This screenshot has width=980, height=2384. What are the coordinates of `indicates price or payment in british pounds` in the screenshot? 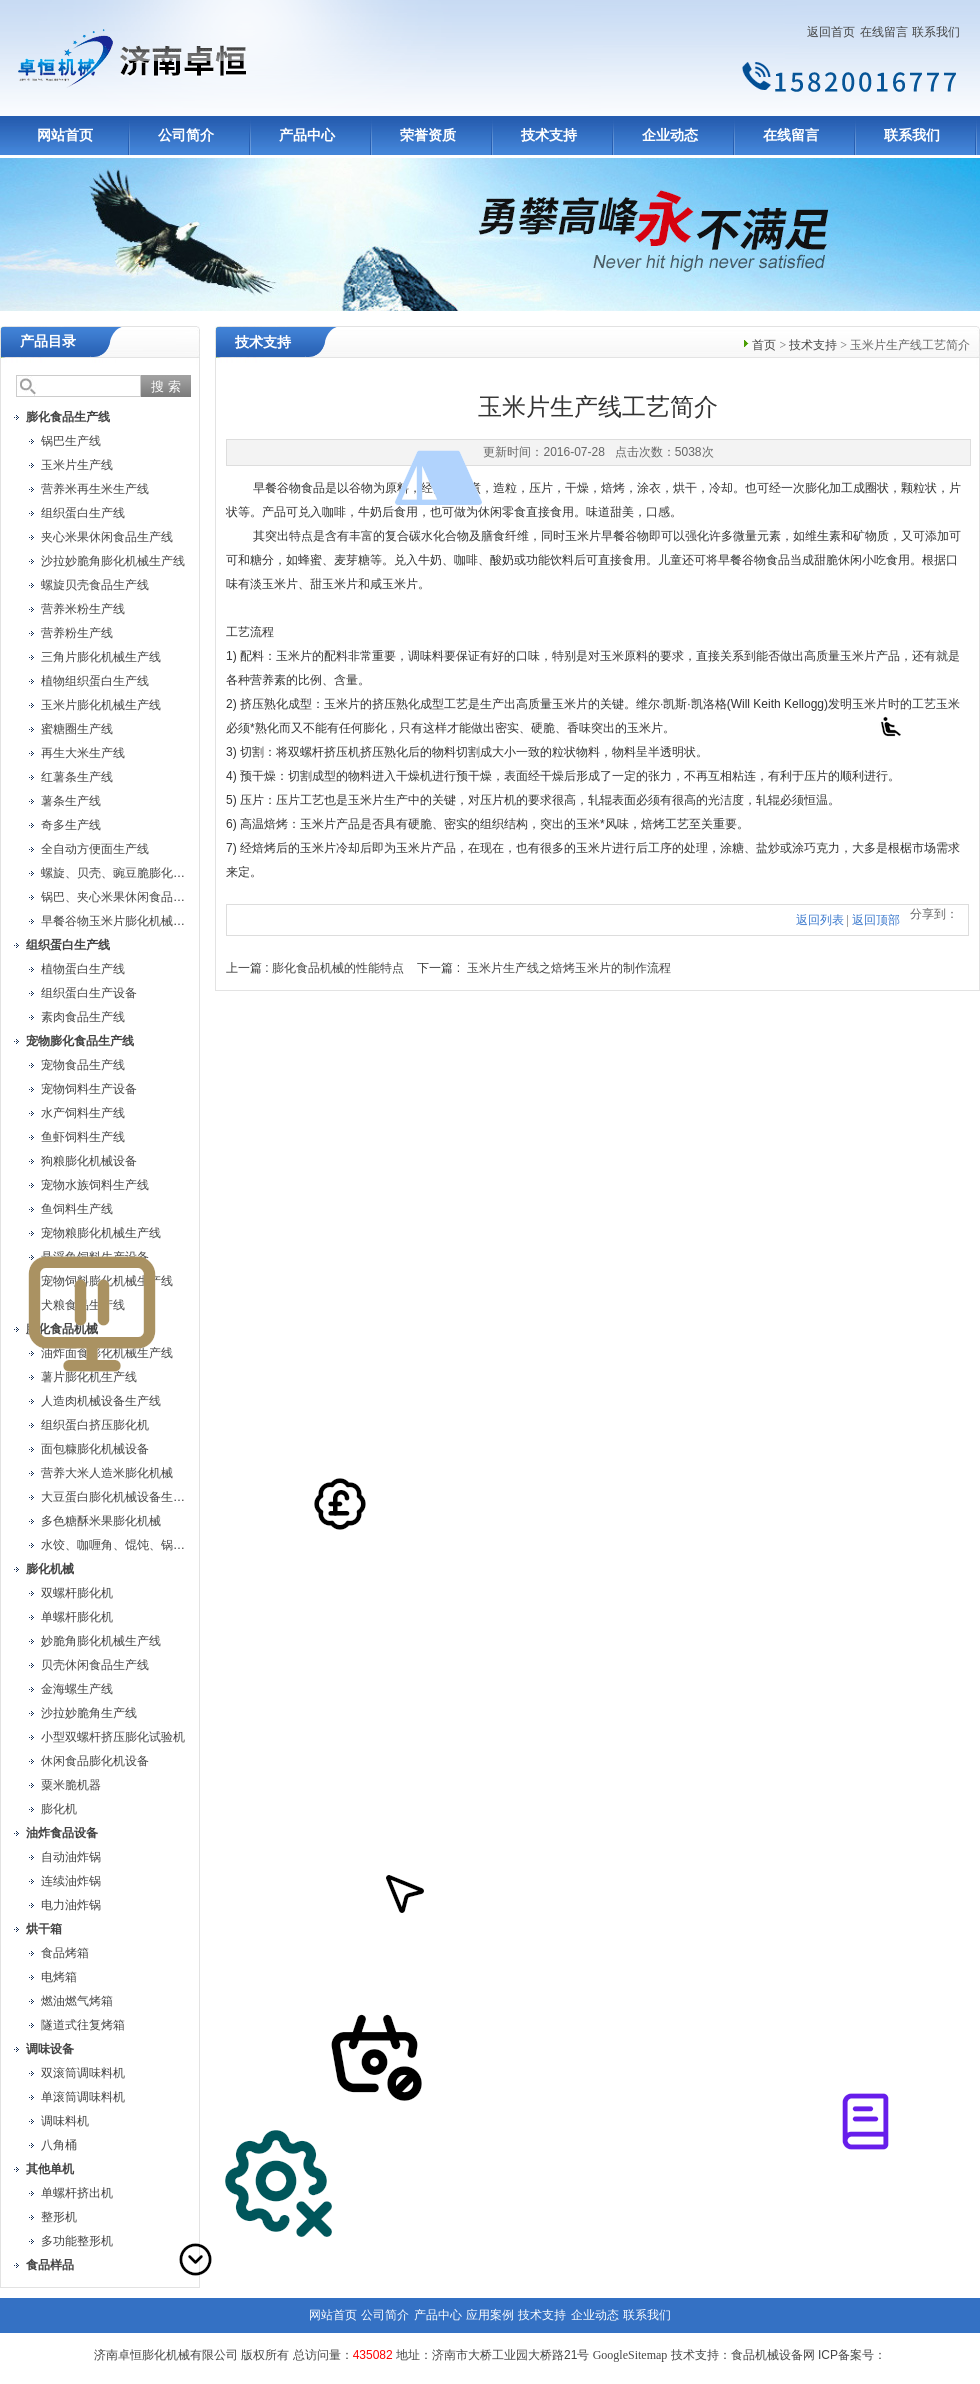 It's located at (340, 1504).